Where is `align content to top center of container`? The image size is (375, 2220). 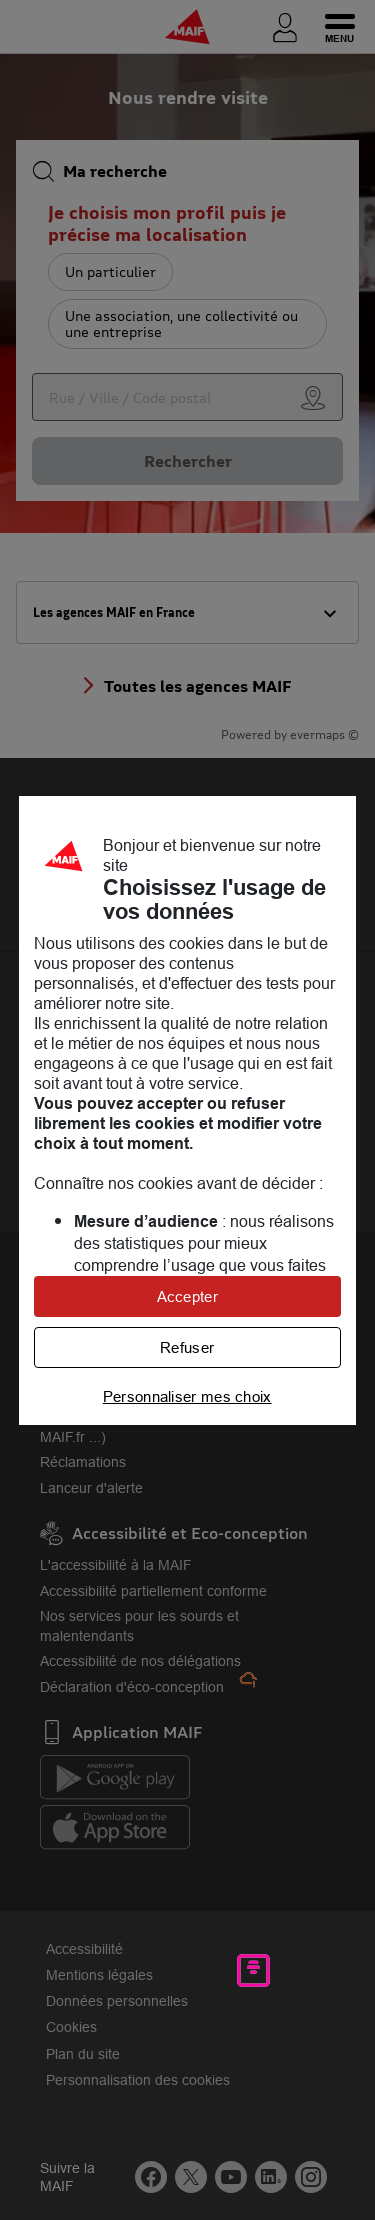
align content to top center of container is located at coordinates (253, 1970).